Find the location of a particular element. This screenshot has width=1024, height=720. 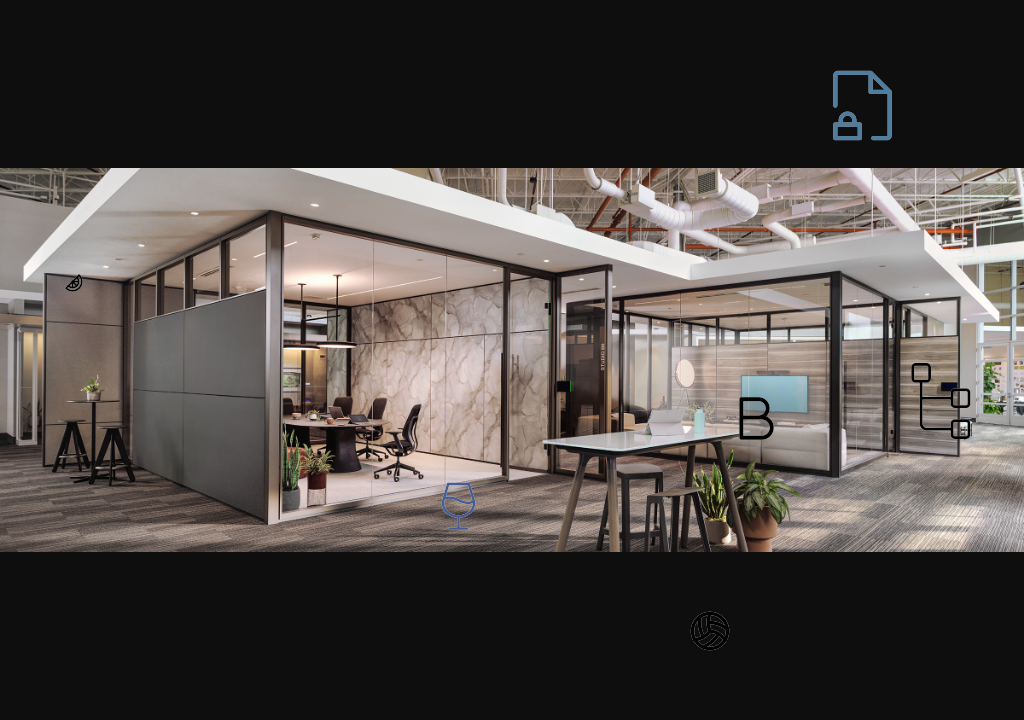

view hierarchical folder structure is located at coordinates (938, 401).